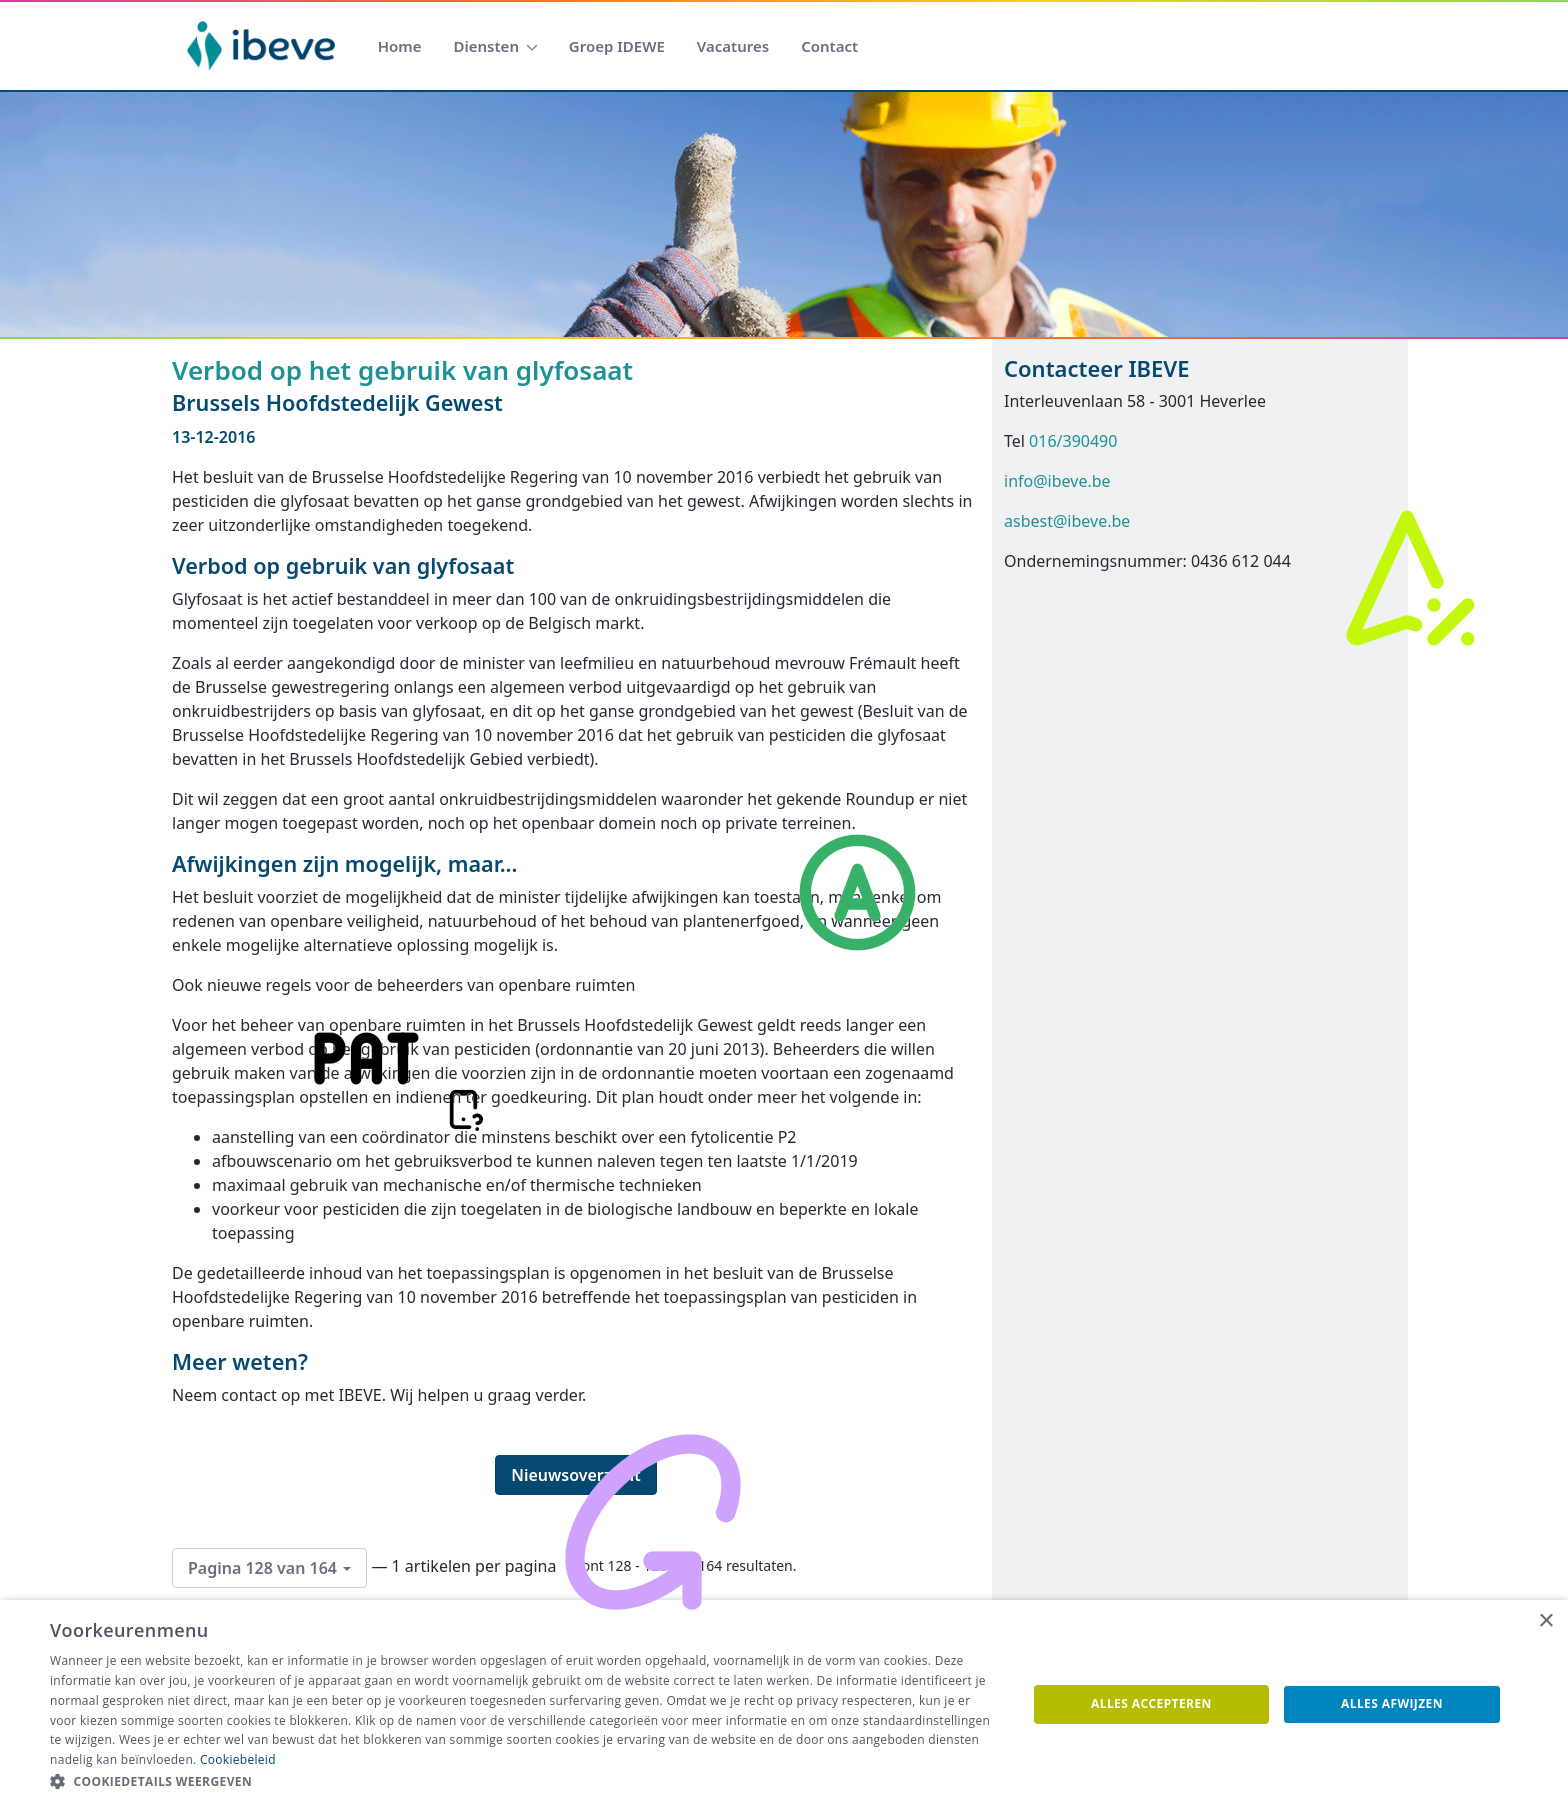 The image size is (1568, 1809). I want to click on view discounted or sale locations nearby, so click(1407, 578).